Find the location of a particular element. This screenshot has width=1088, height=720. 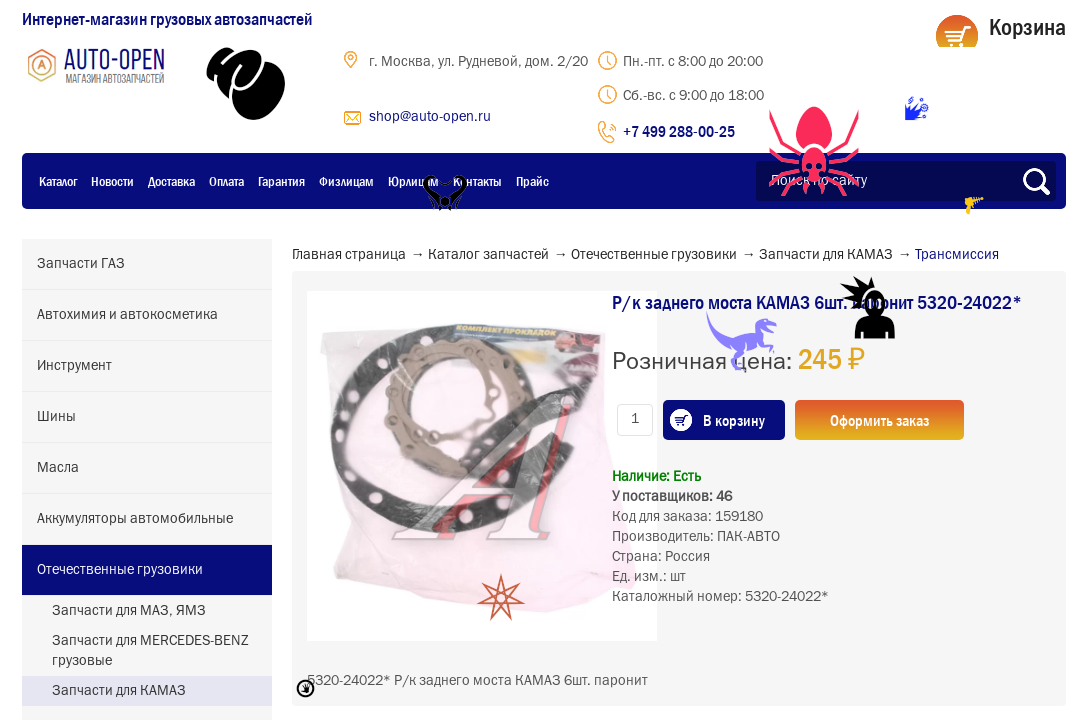

indicates an interactive or usable item is located at coordinates (305, 688).